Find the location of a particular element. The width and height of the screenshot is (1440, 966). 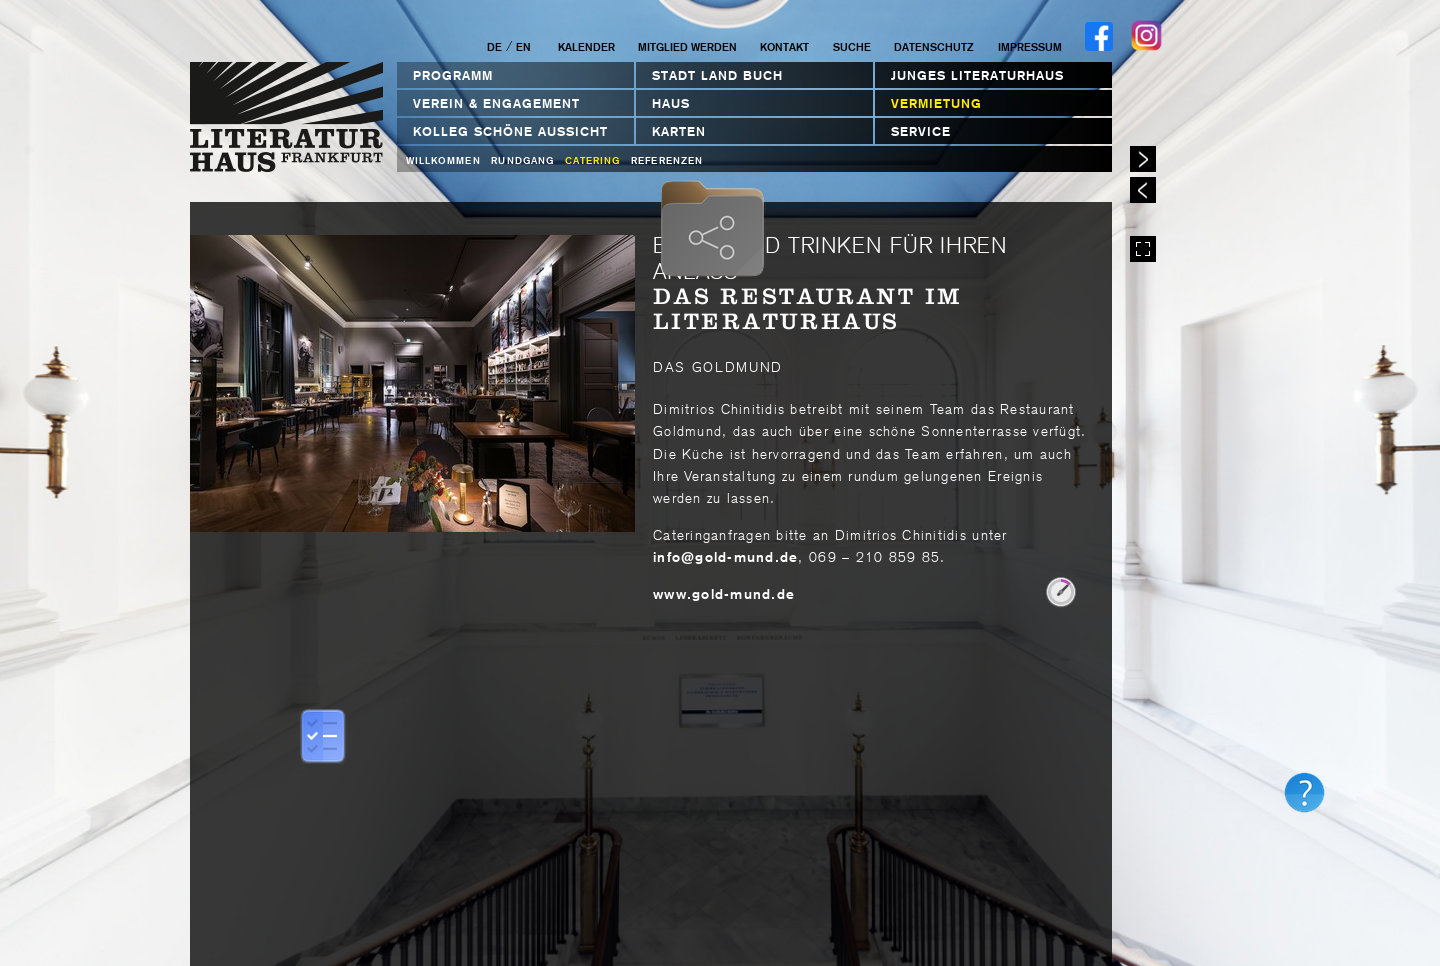

open the help or support center is located at coordinates (1304, 792).